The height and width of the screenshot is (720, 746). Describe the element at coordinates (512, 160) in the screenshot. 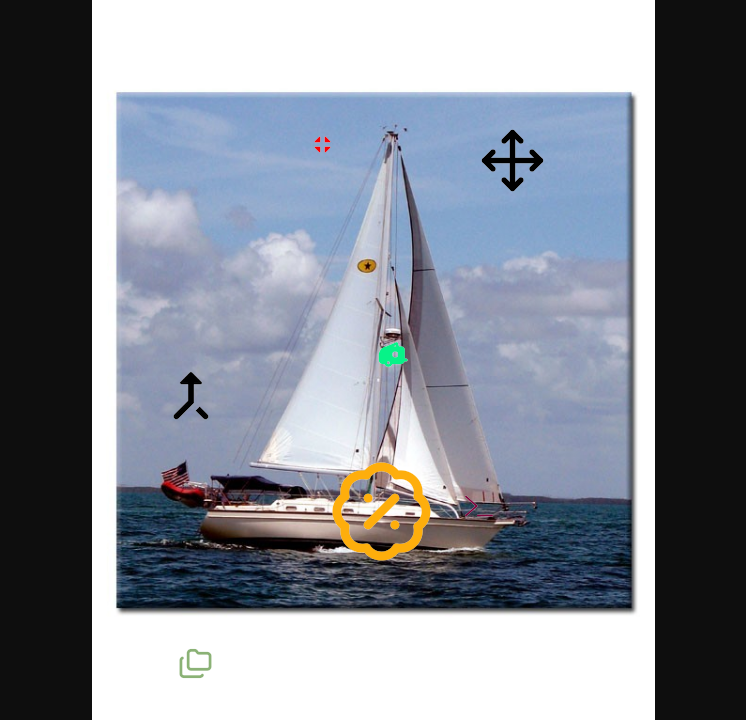

I see `move or reposition an element` at that location.